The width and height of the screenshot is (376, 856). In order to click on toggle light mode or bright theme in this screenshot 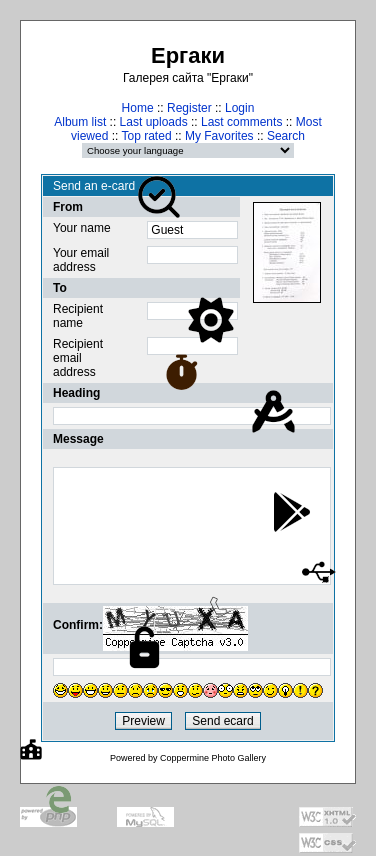, I will do `click(211, 320)`.